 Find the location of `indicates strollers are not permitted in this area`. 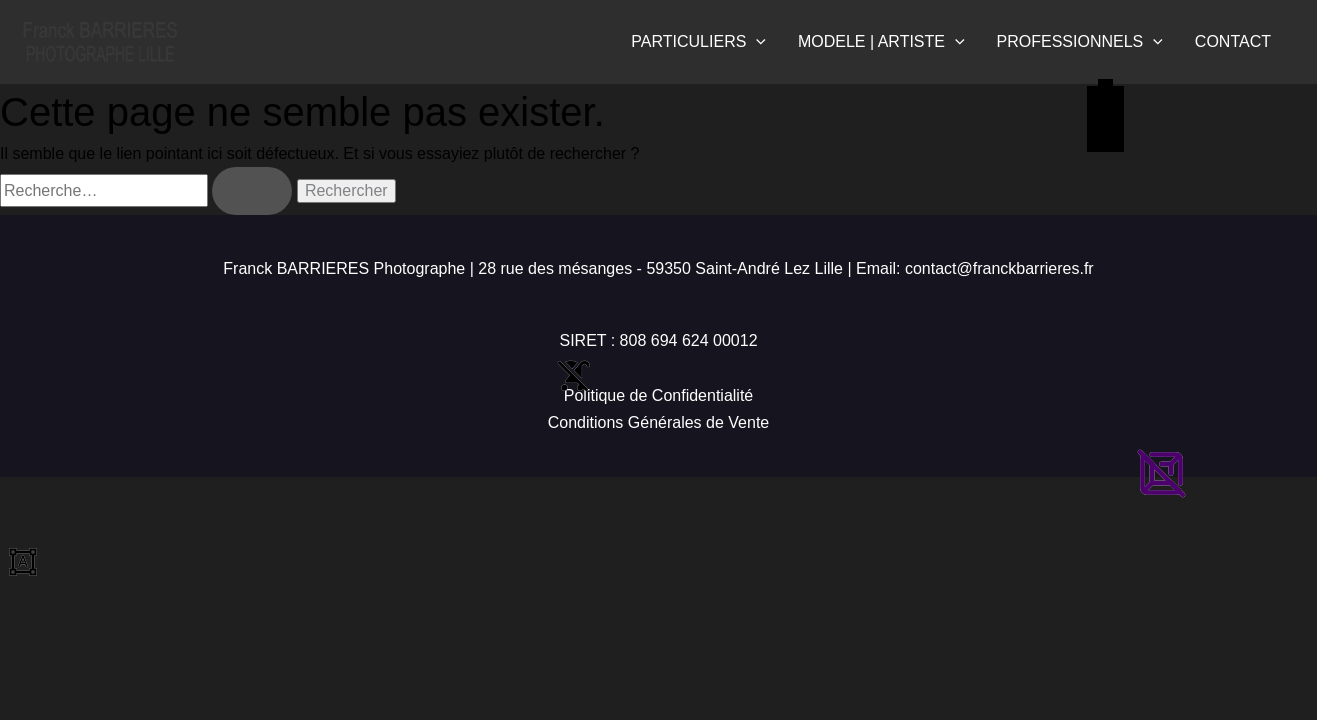

indicates strollers are not permitted in this area is located at coordinates (574, 375).